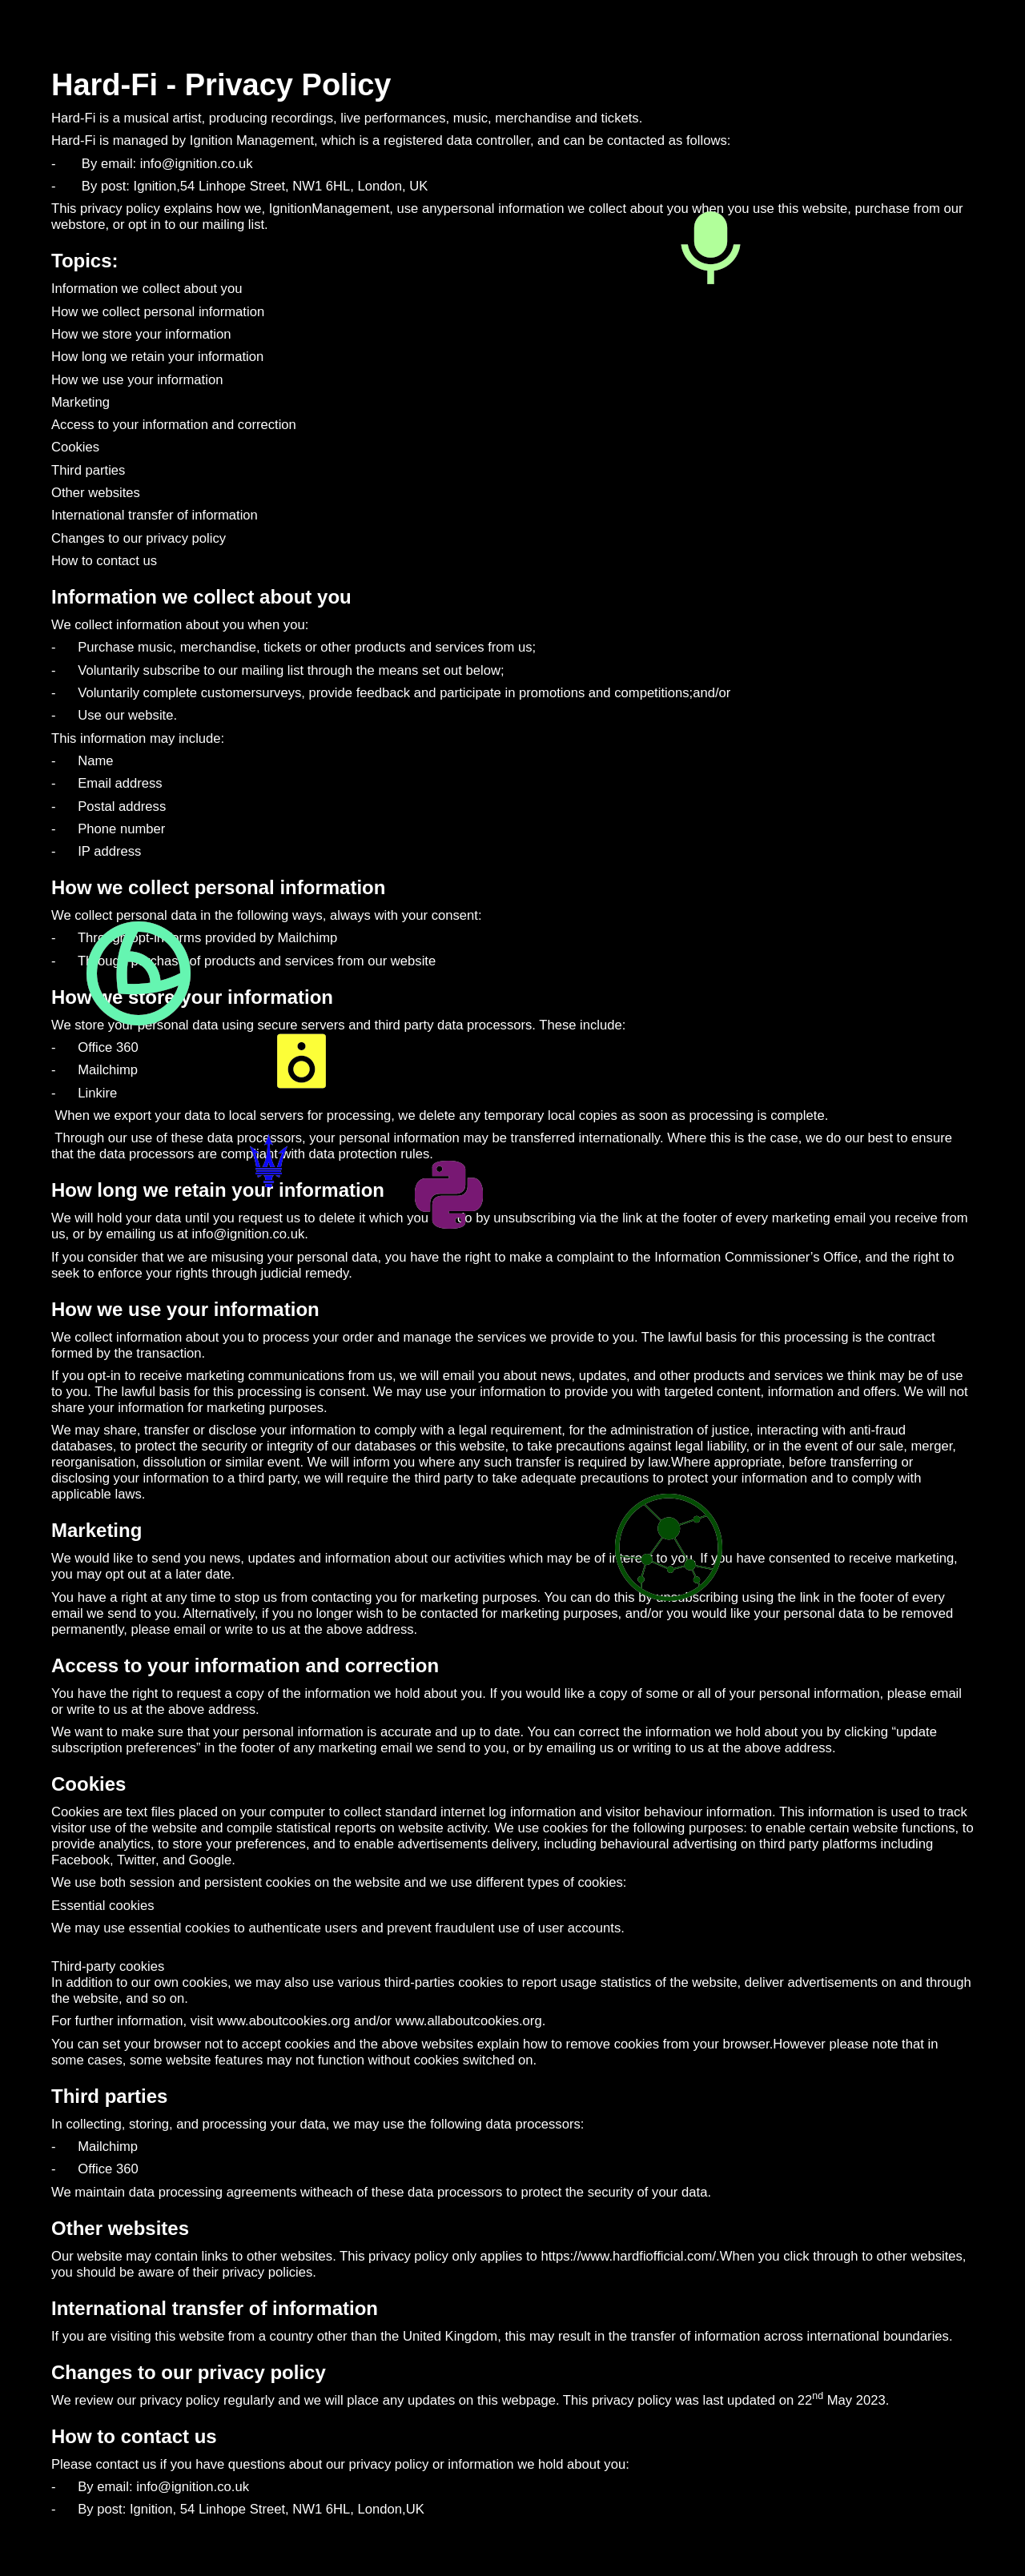  Describe the element at coordinates (301, 1061) in the screenshot. I see `adjust speaker or audio output settings` at that location.